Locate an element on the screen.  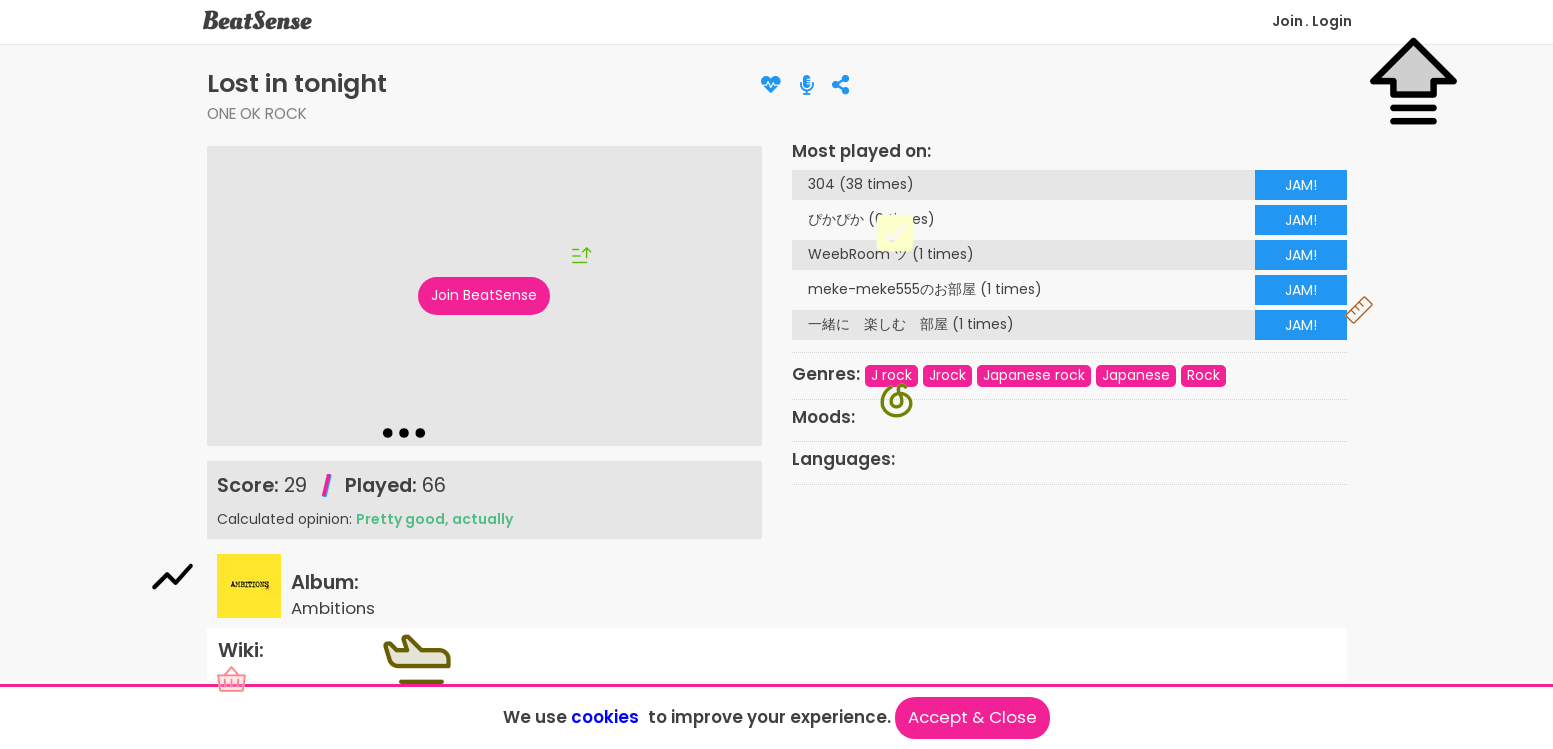
open NetEase Music app is located at coordinates (896, 401).